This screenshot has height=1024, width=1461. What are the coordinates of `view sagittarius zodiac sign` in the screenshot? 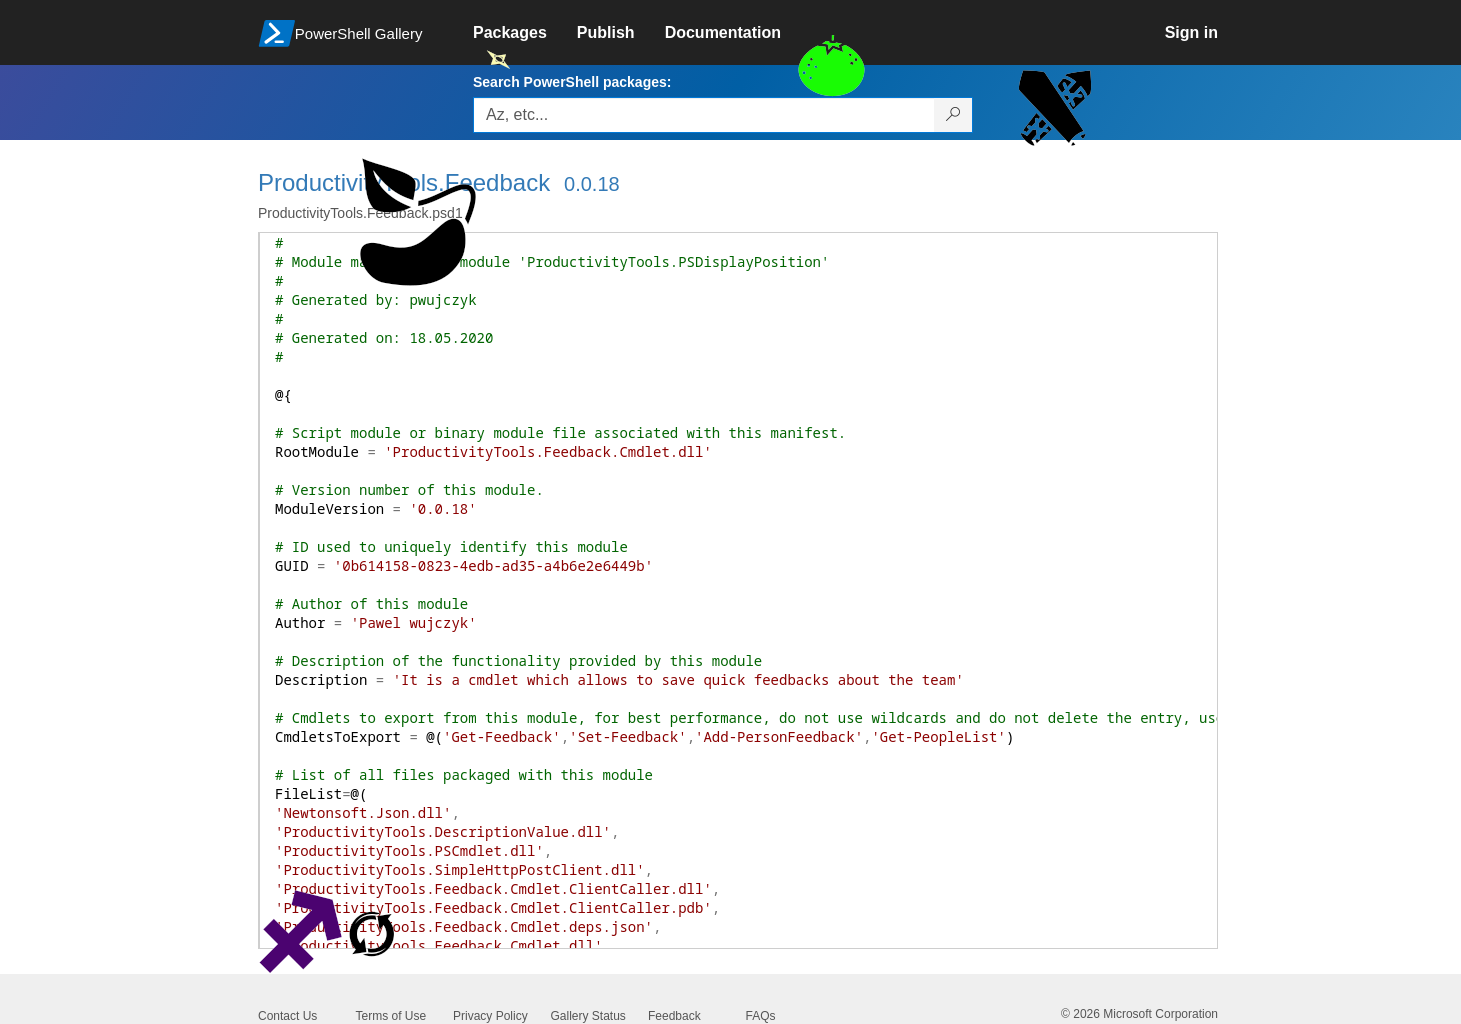 It's located at (301, 932).